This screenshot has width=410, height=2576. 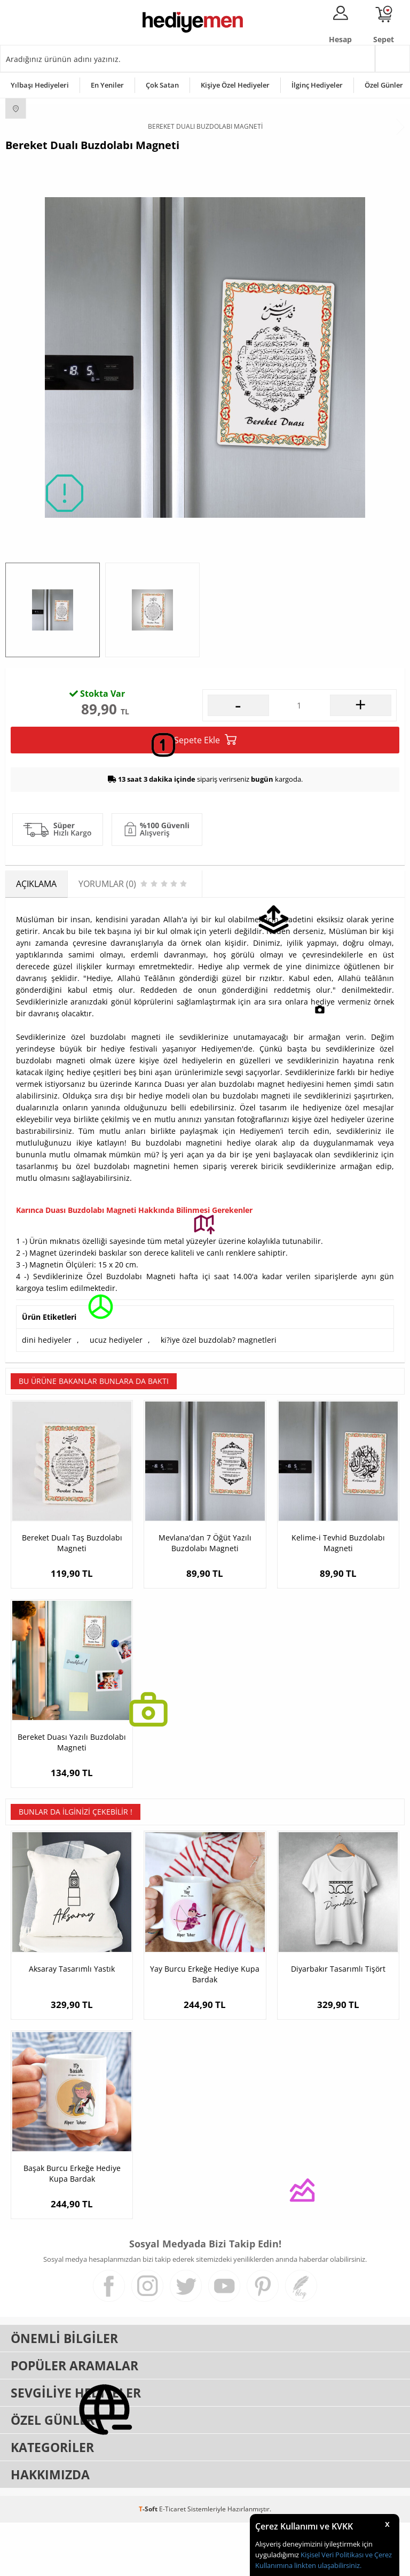 What do you see at coordinates (104, 2409) in the screenshot?
I see `remove a website from your list` at bounding box center [104, 2409].